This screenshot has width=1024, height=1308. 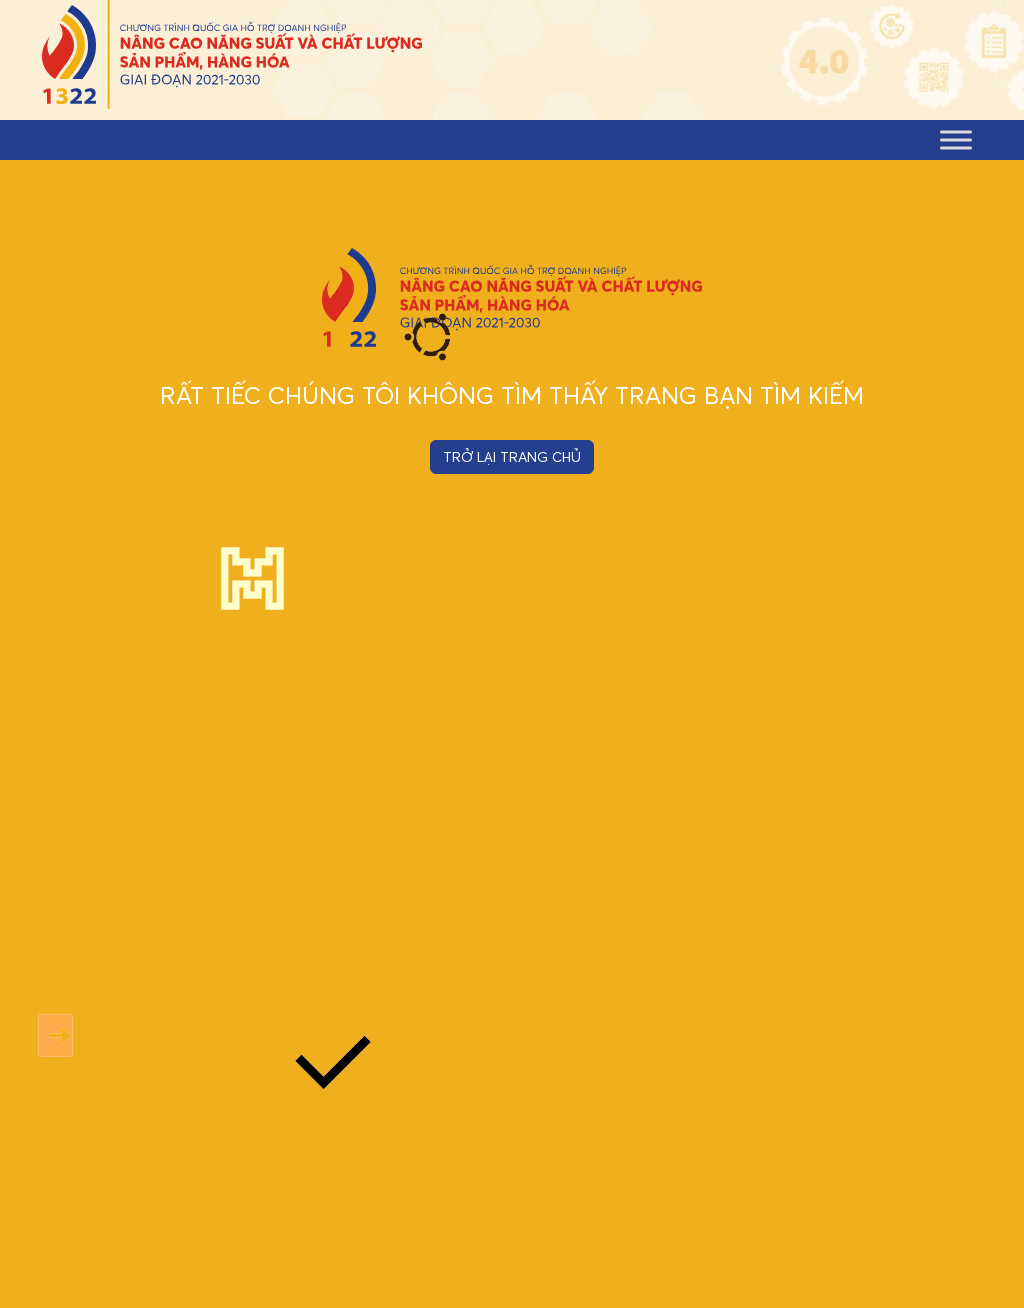 I want to click on confirm or submit an action, so click(x=332, y=1062).